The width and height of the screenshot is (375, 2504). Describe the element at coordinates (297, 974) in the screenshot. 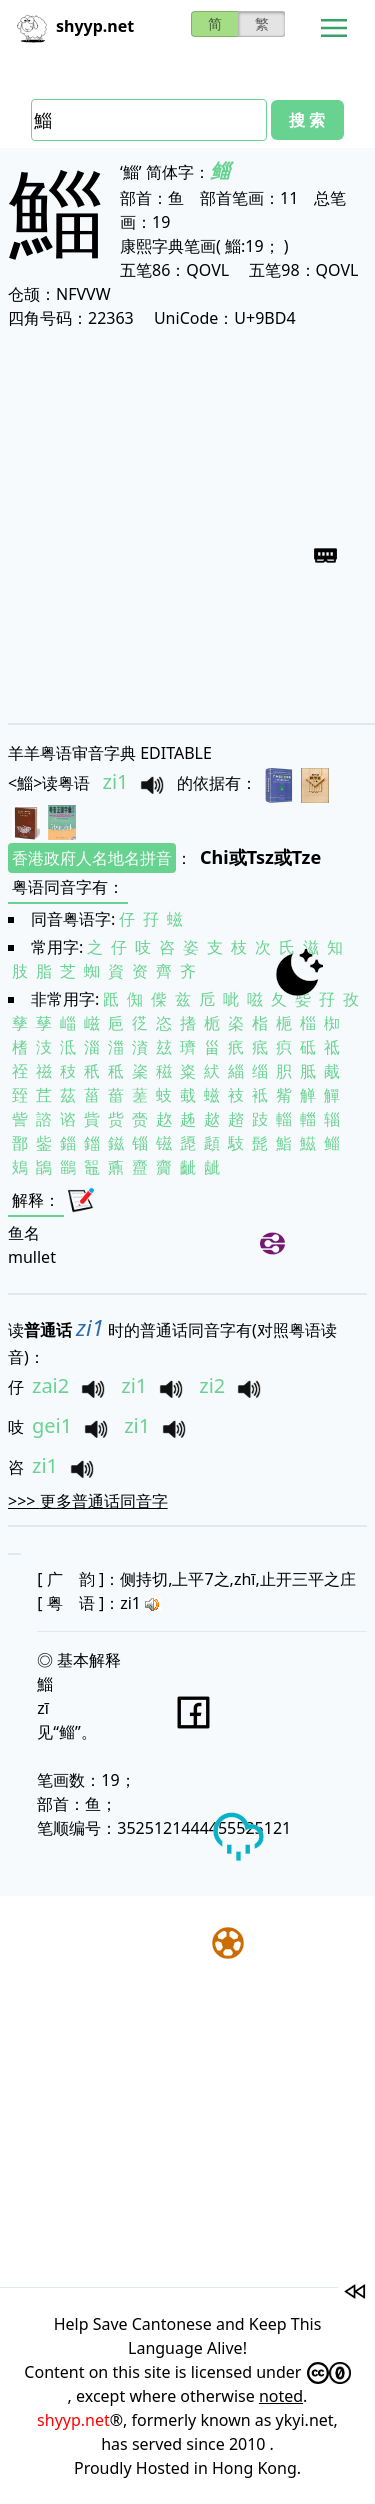

I see `enable dark mode or night theme` at that location.